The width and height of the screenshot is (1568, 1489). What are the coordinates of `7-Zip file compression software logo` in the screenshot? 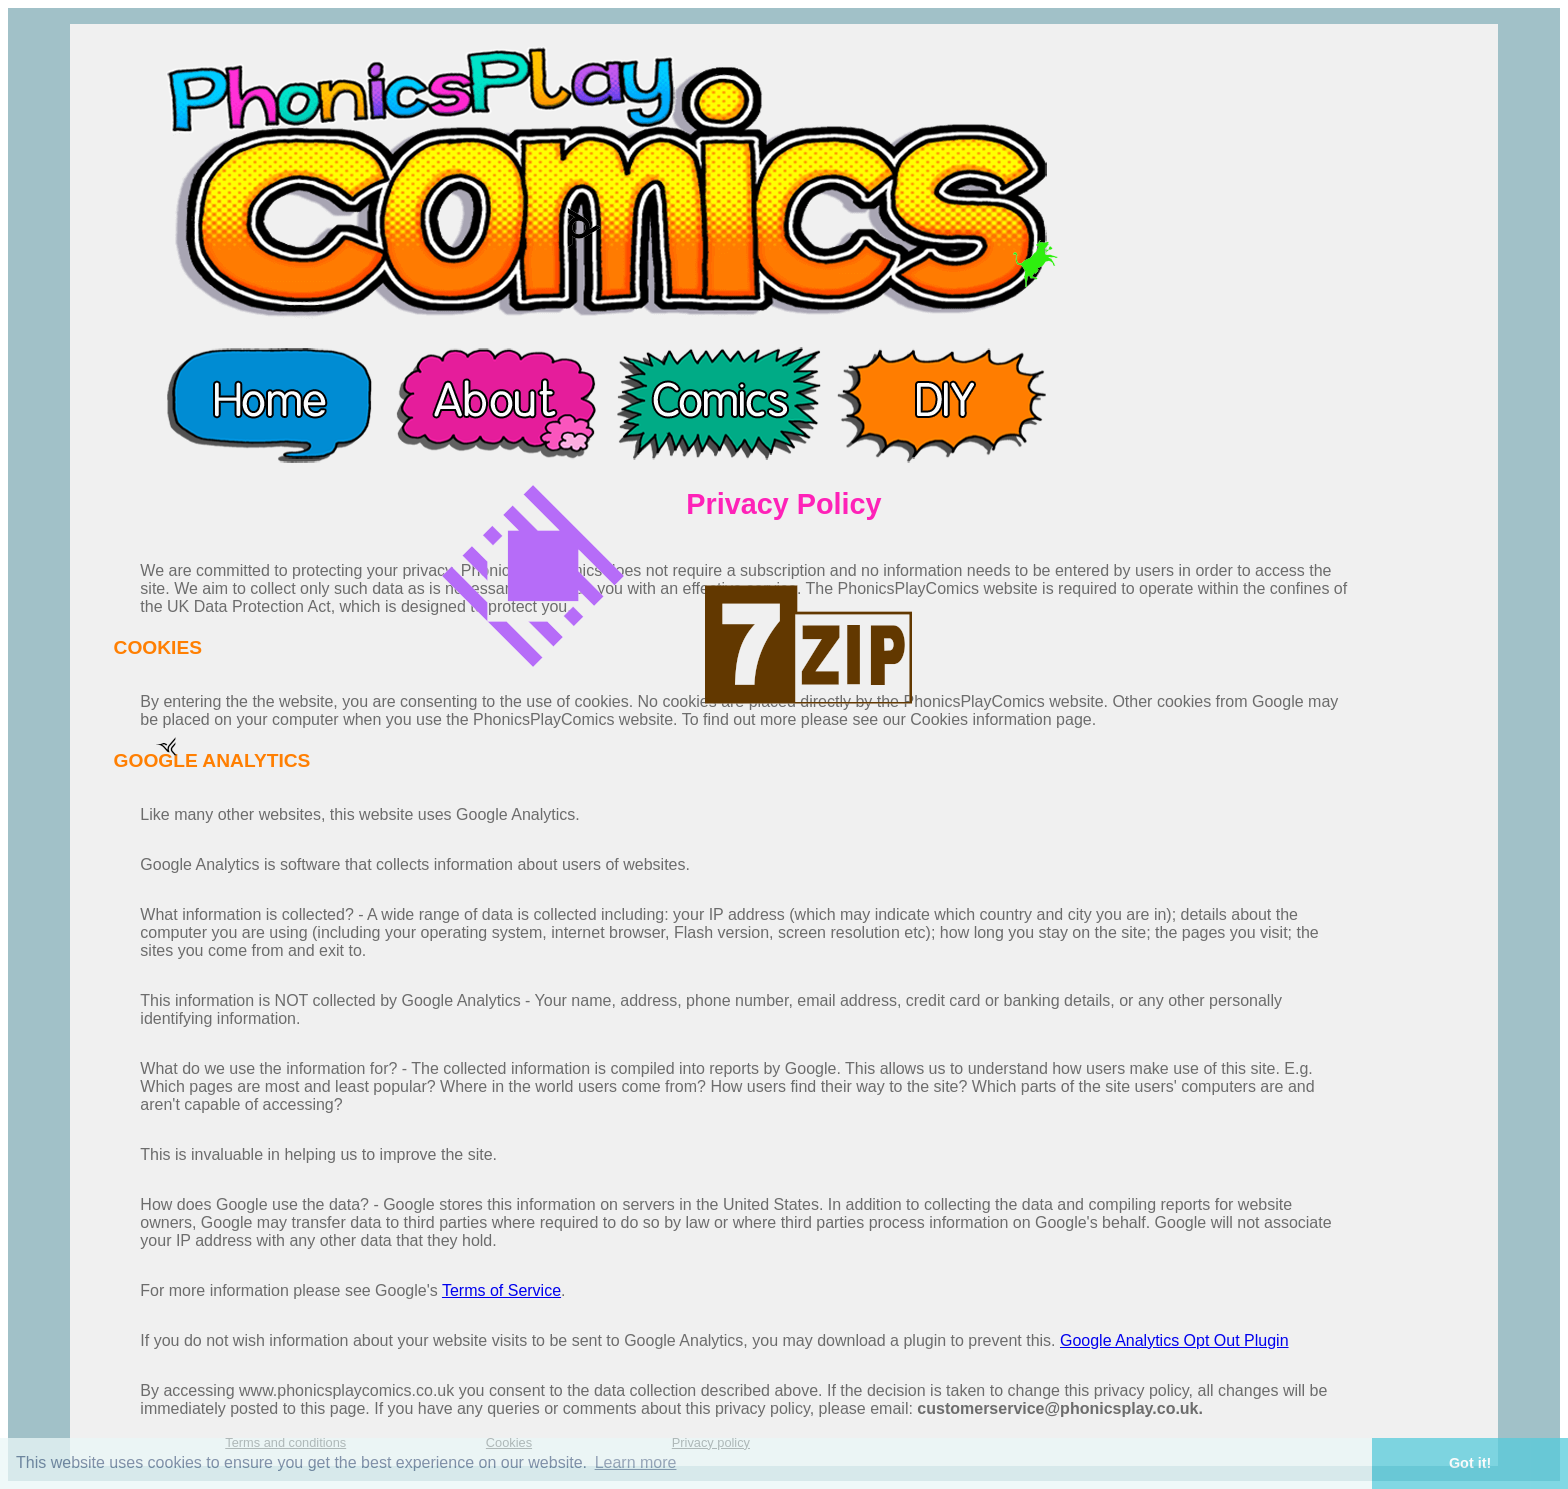 It's located at (808, 644).